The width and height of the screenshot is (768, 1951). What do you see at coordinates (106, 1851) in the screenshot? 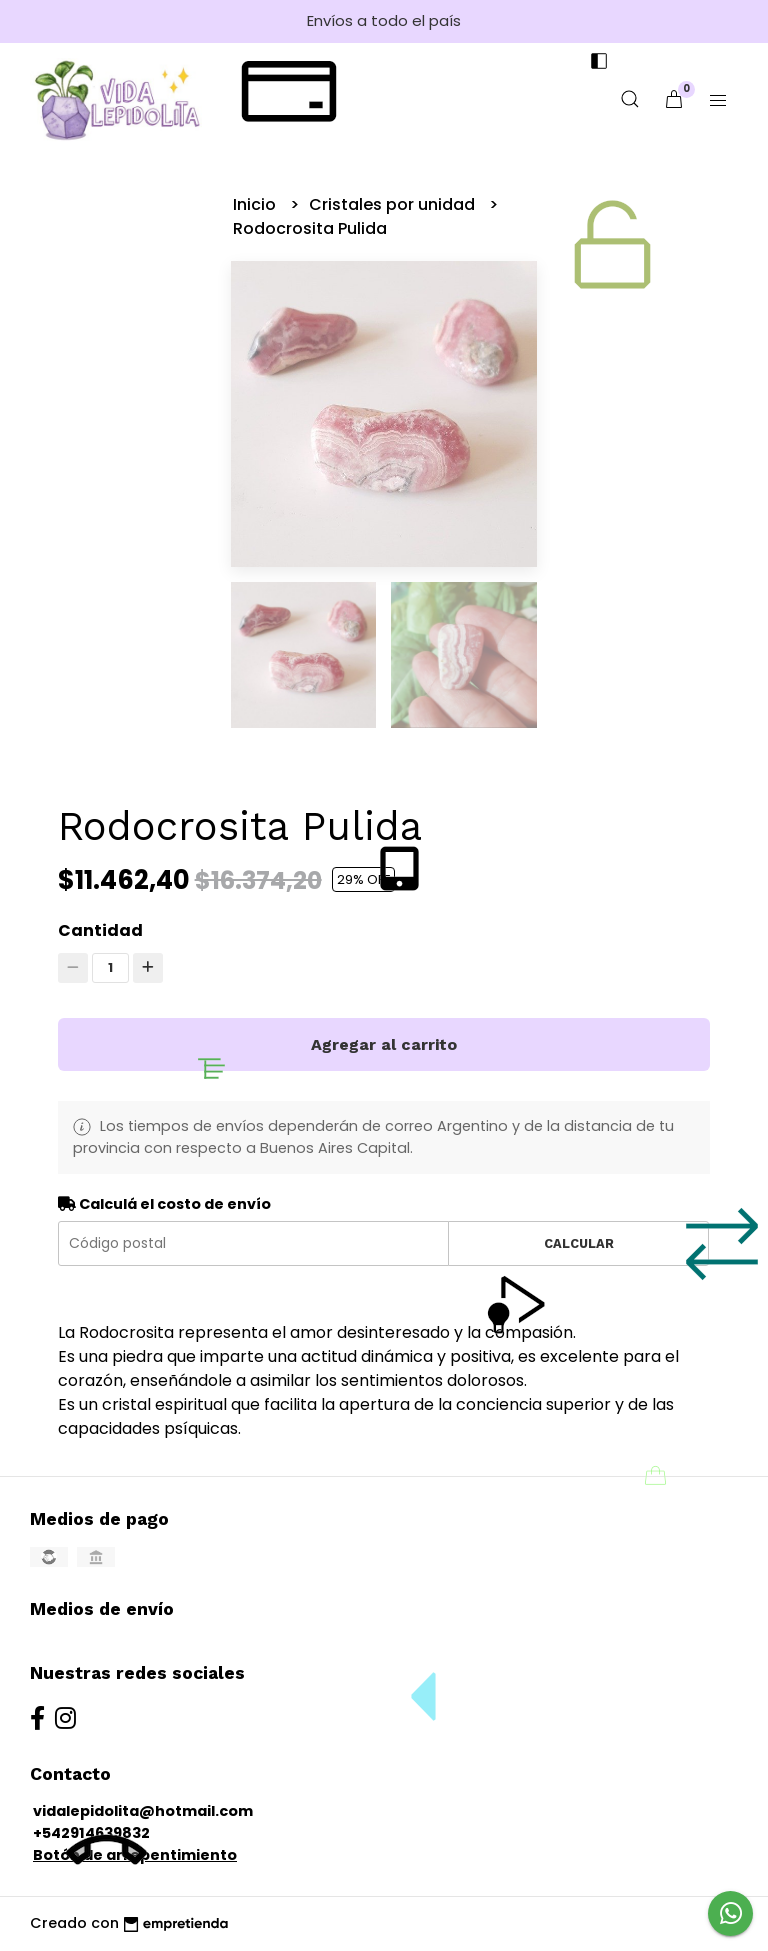
I see `end the current phone call` at bounding box center [106, 1851].